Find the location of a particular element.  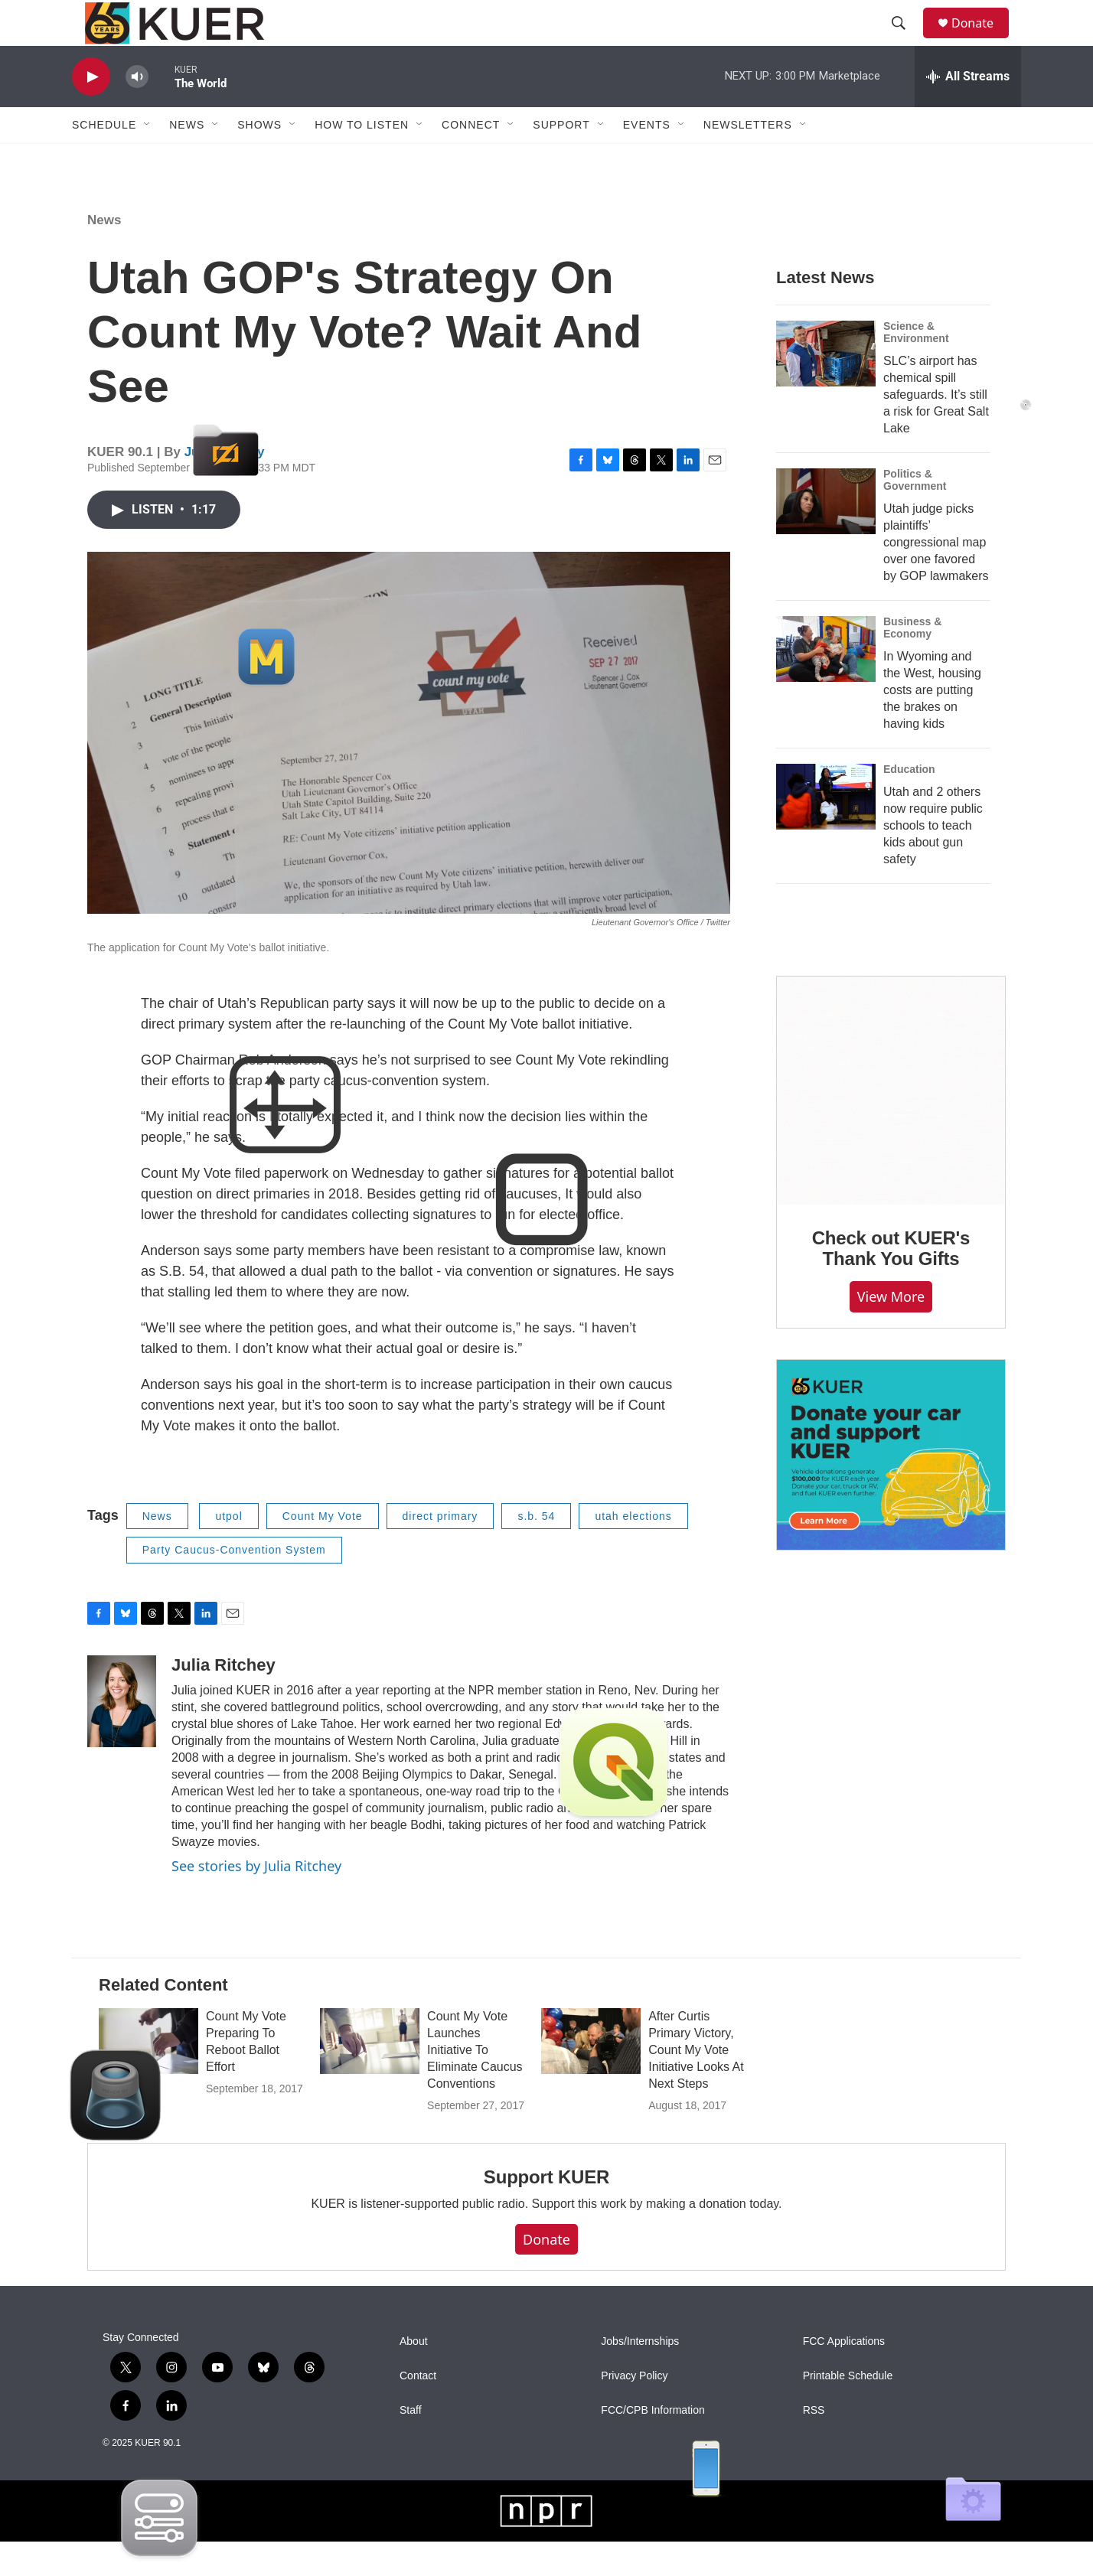

open folder containing zig programming language files is located at coordinates (225, 452).